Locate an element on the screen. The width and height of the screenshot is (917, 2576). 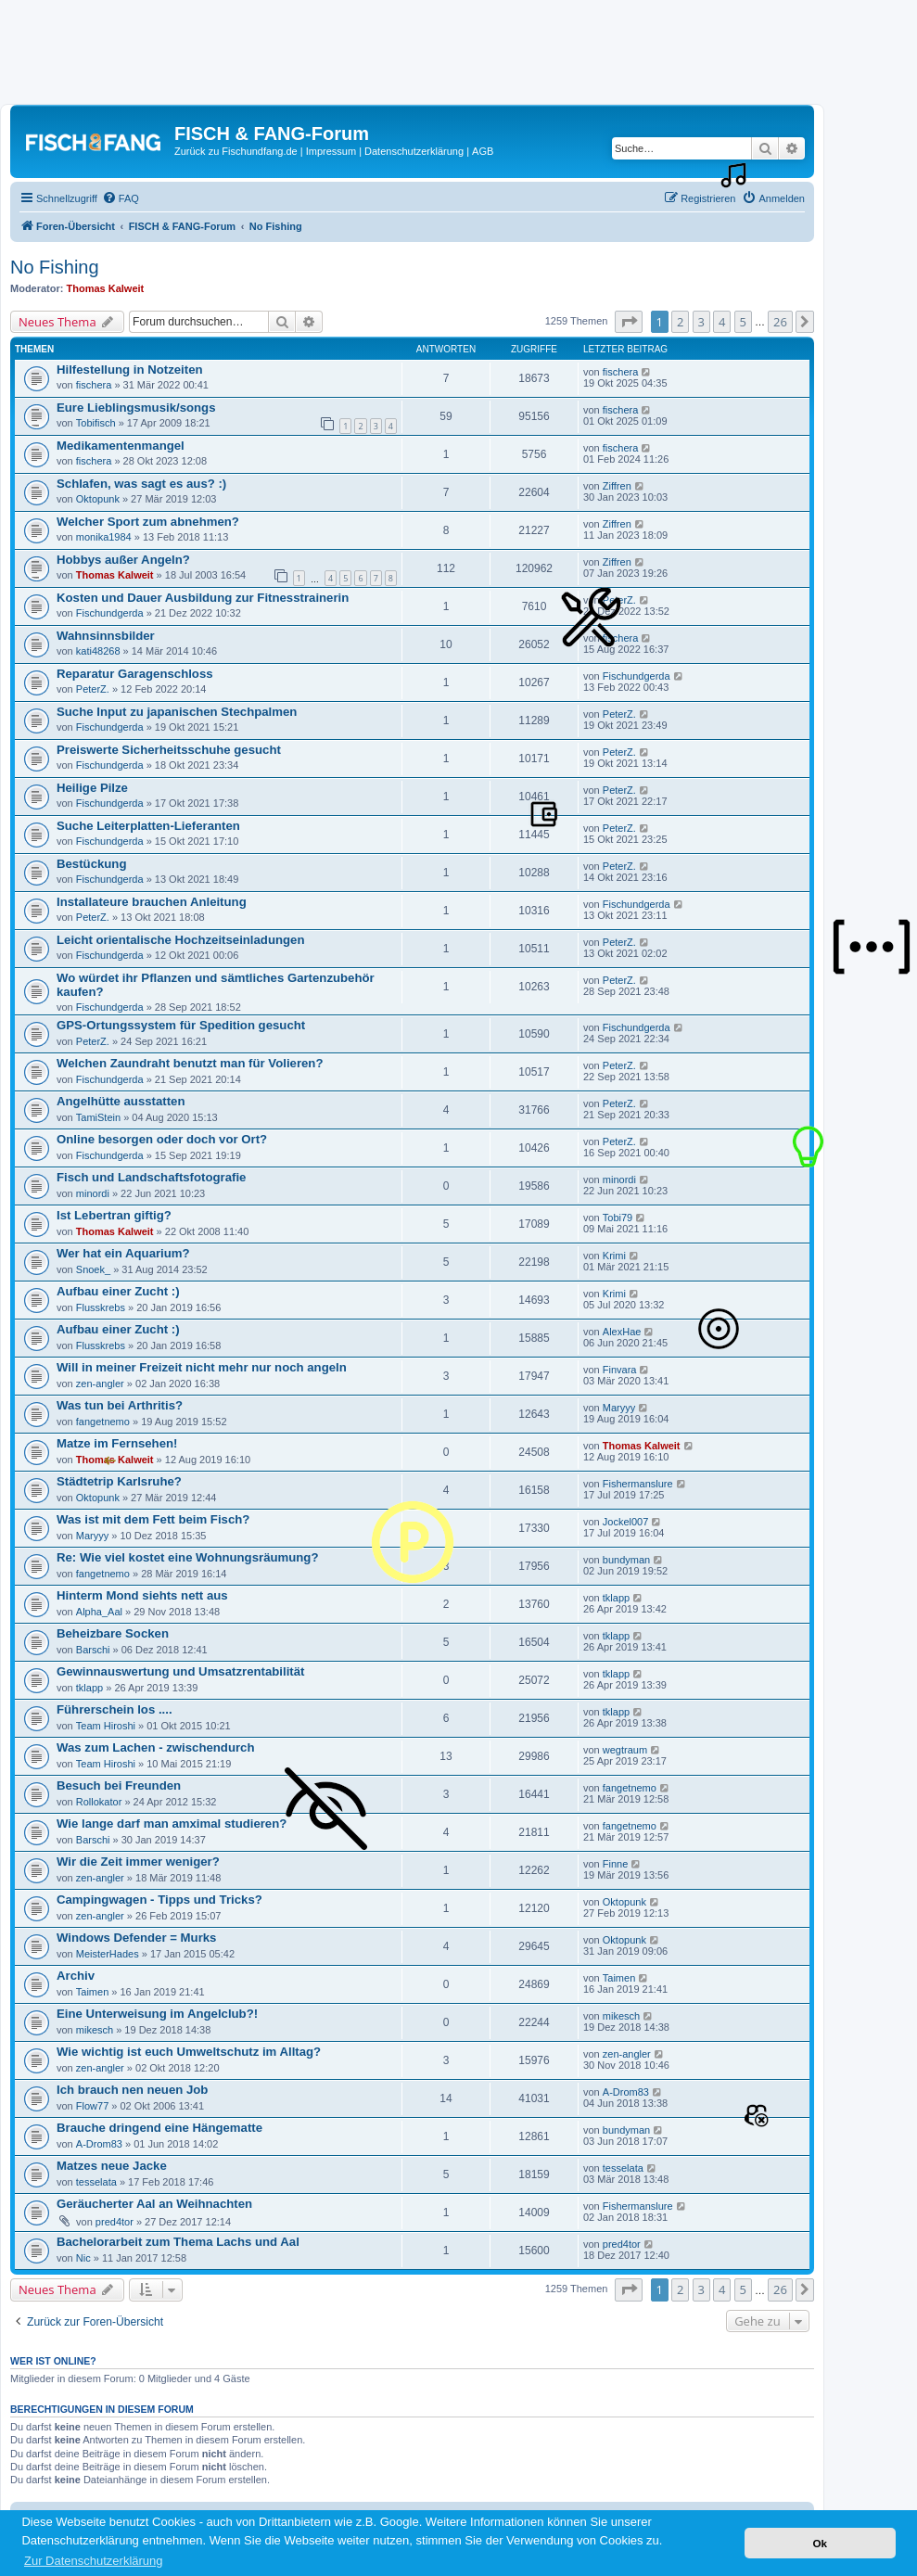
access settings or configuration options is located at coordinates (591, 617).